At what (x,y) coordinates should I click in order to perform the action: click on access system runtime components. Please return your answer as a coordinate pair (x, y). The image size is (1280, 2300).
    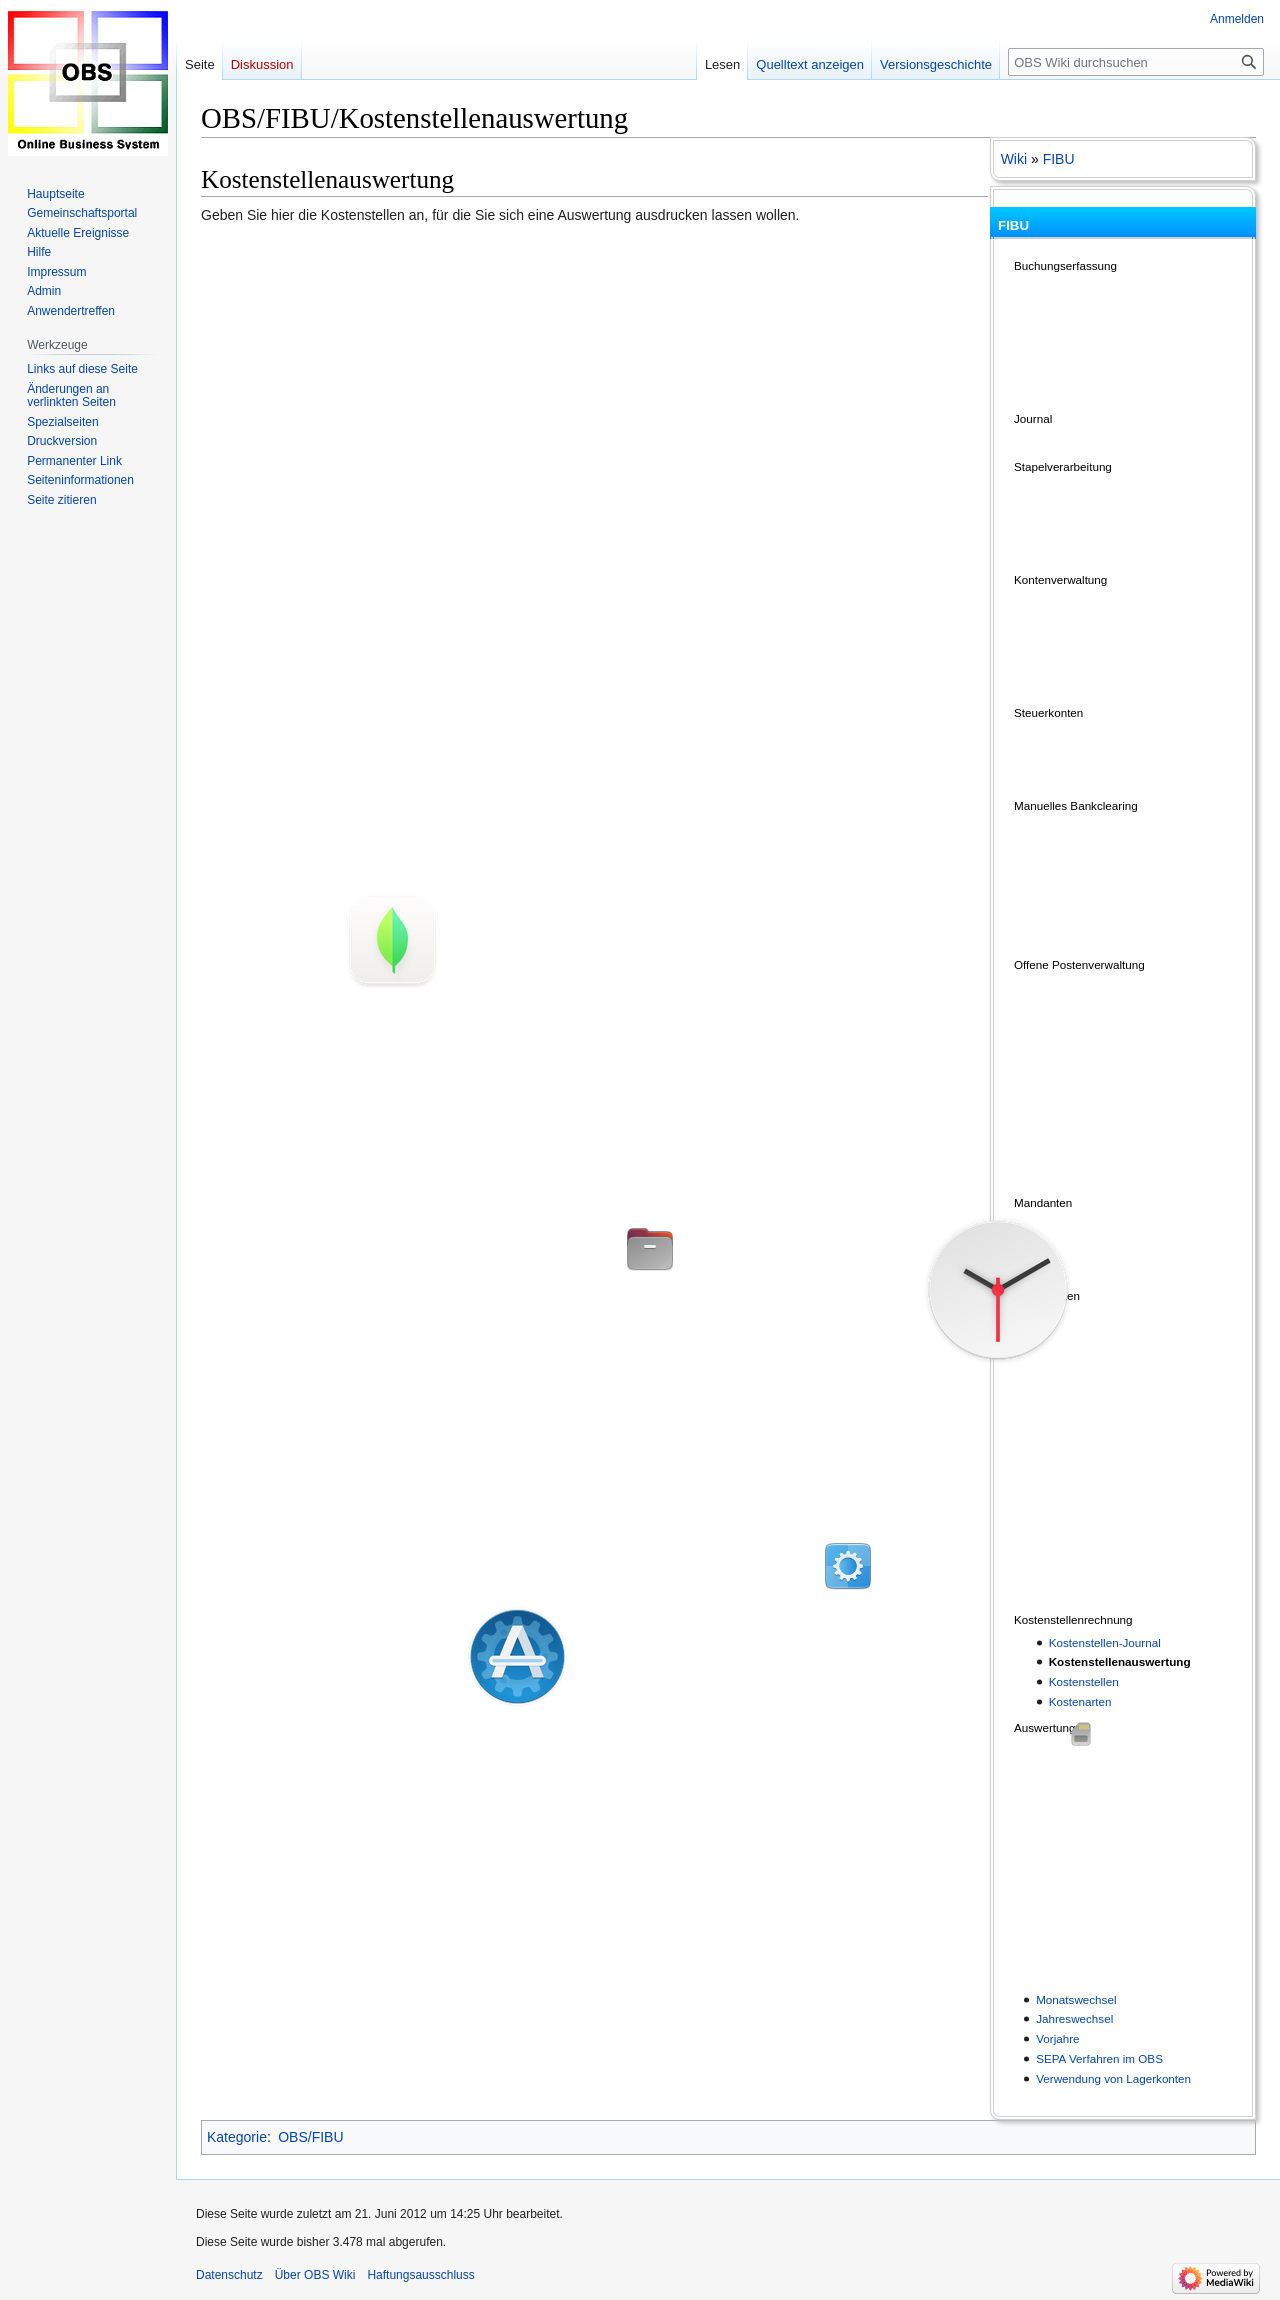
    Looking at the image, I should click on (848, 1566).